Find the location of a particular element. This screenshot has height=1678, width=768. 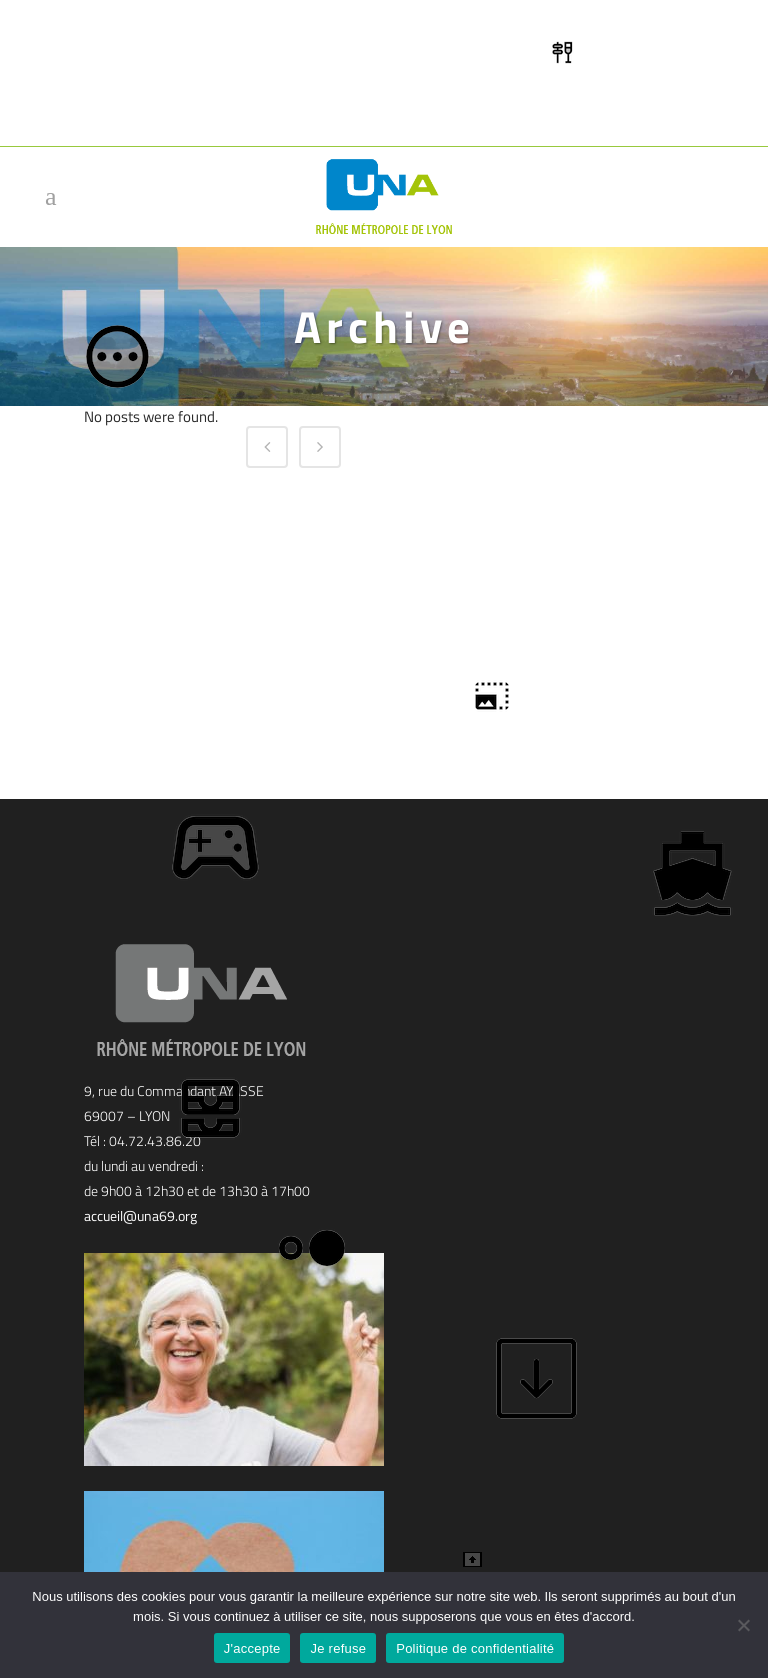

resize image to large format is located at coordinates (492, 696).